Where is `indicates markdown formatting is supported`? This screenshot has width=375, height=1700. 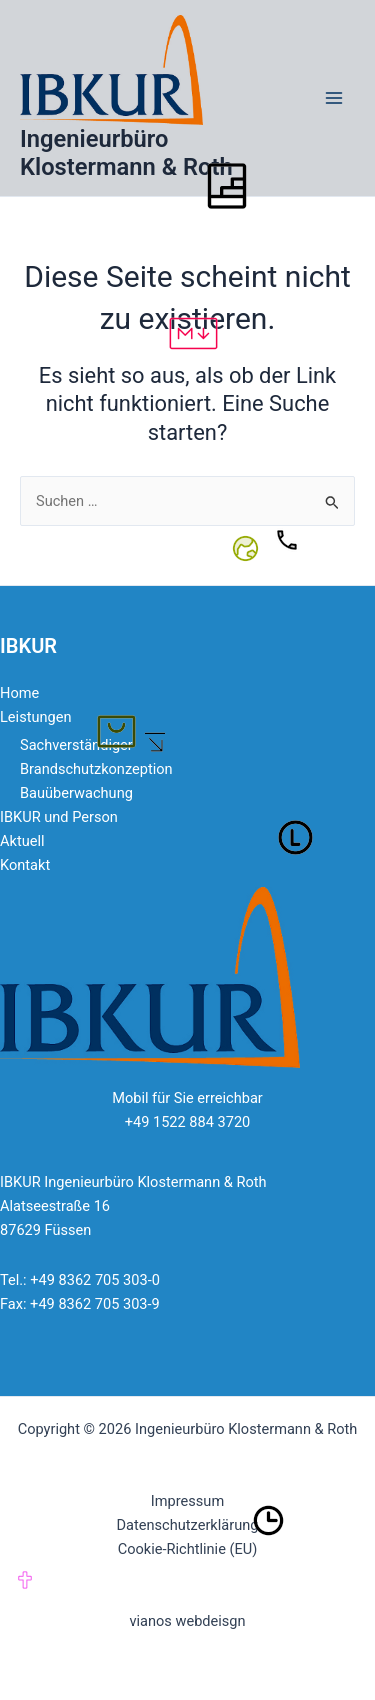 indicates markdown formatting is supported is located at coordinates (193, 333).